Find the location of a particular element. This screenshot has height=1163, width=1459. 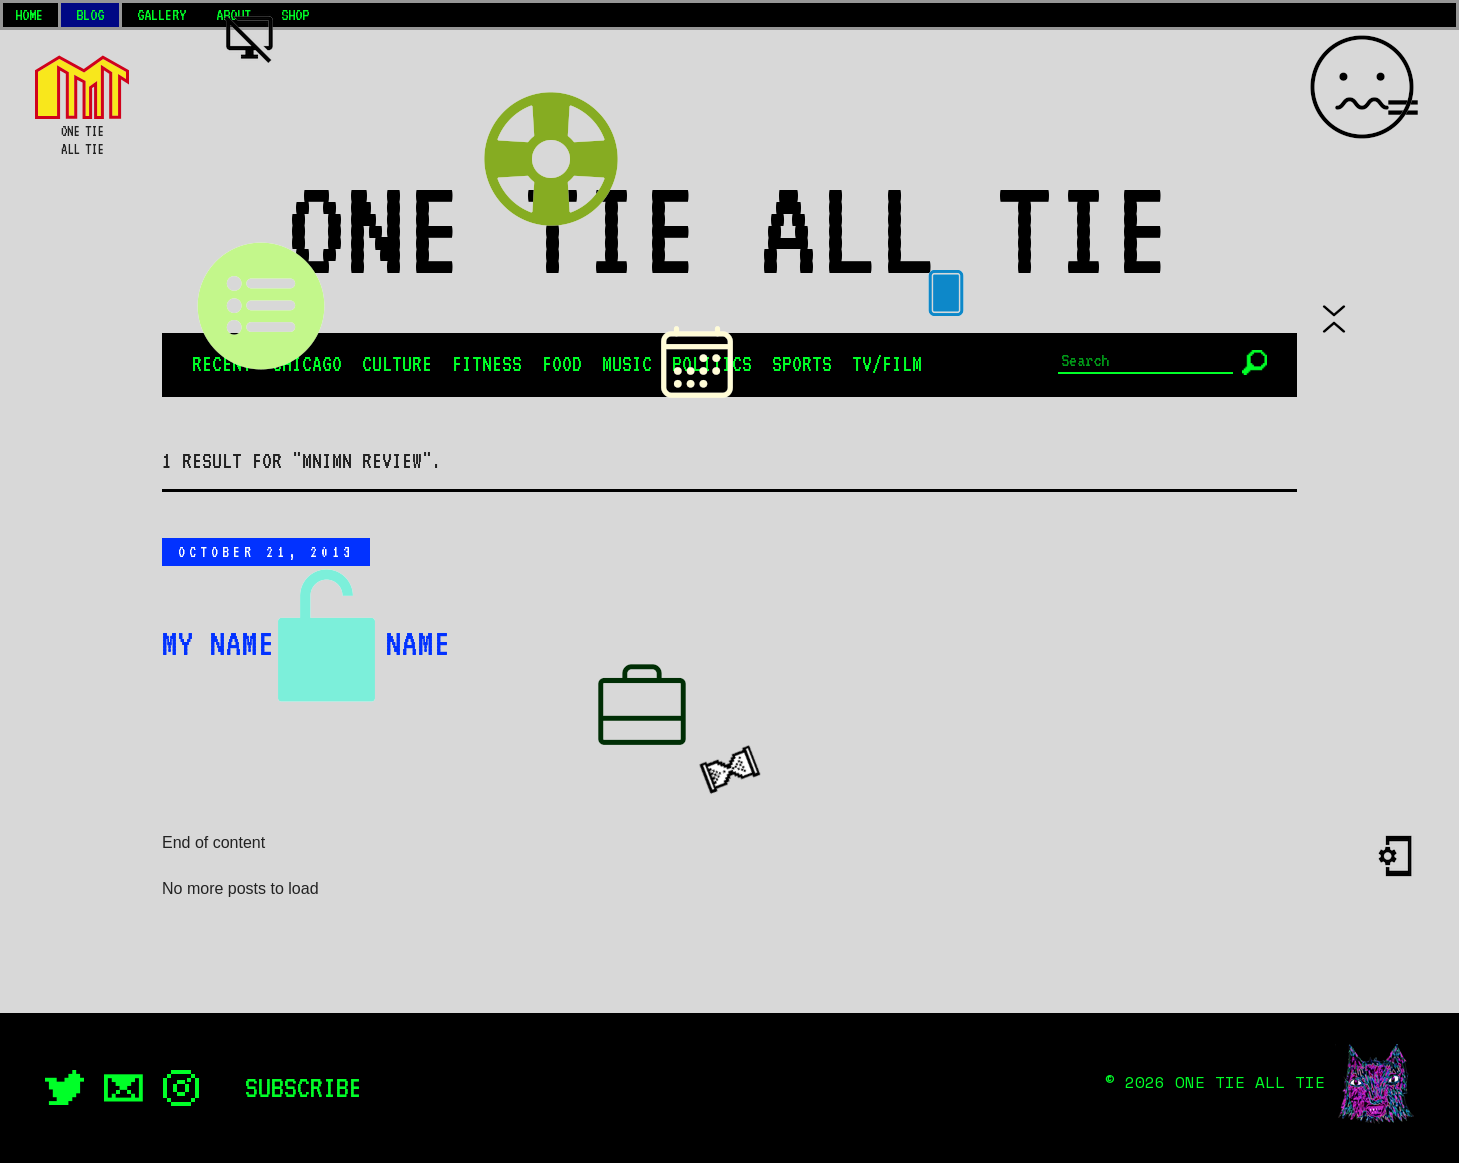

indicates an error or something went wrong is located at coordinates (1362, 87).